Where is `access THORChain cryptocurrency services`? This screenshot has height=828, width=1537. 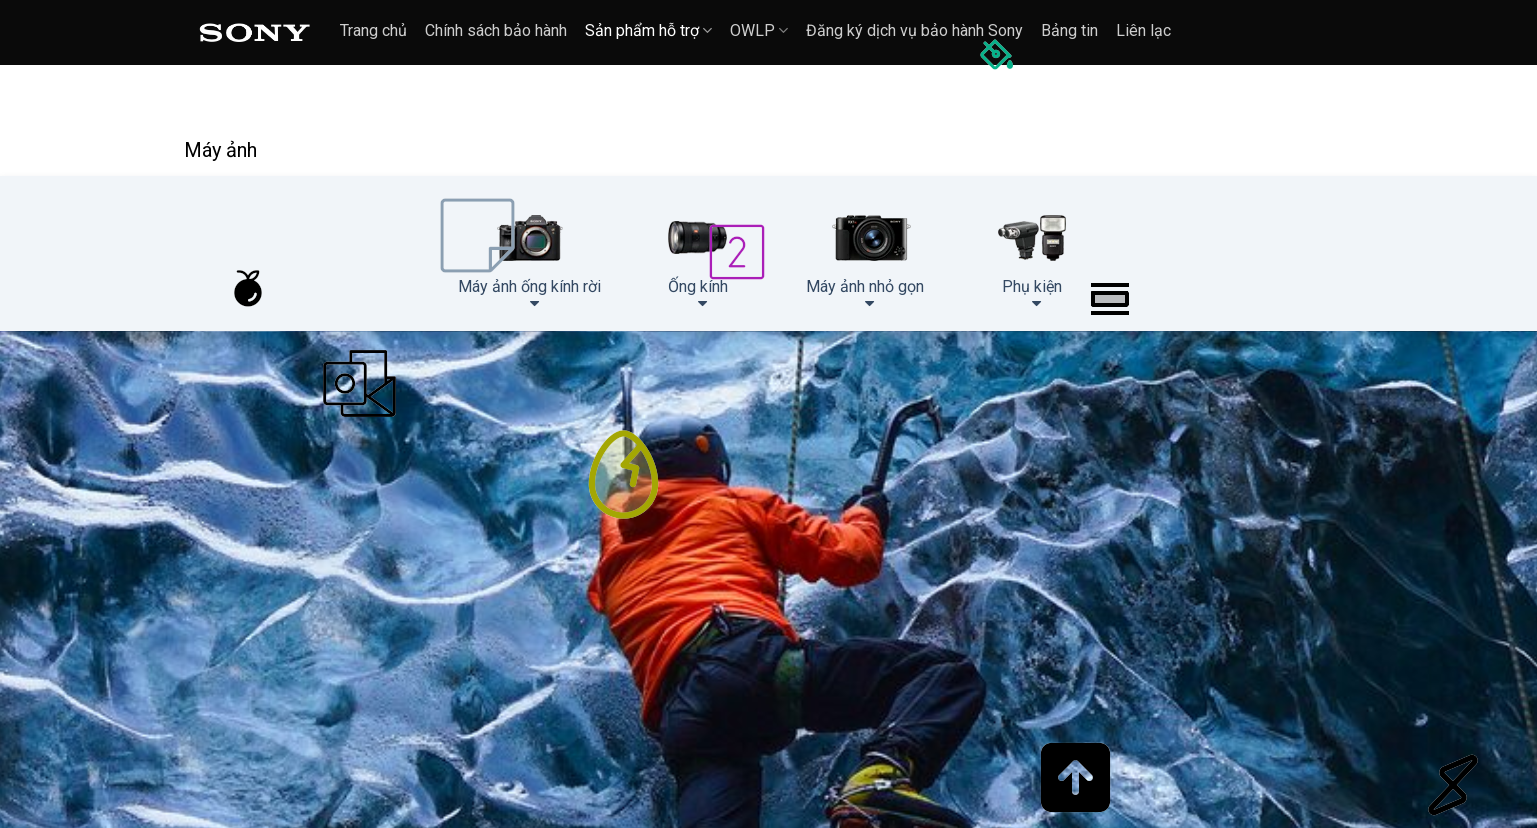 access THORChain cryptocurrency services is located at coordinates (1453, 785).